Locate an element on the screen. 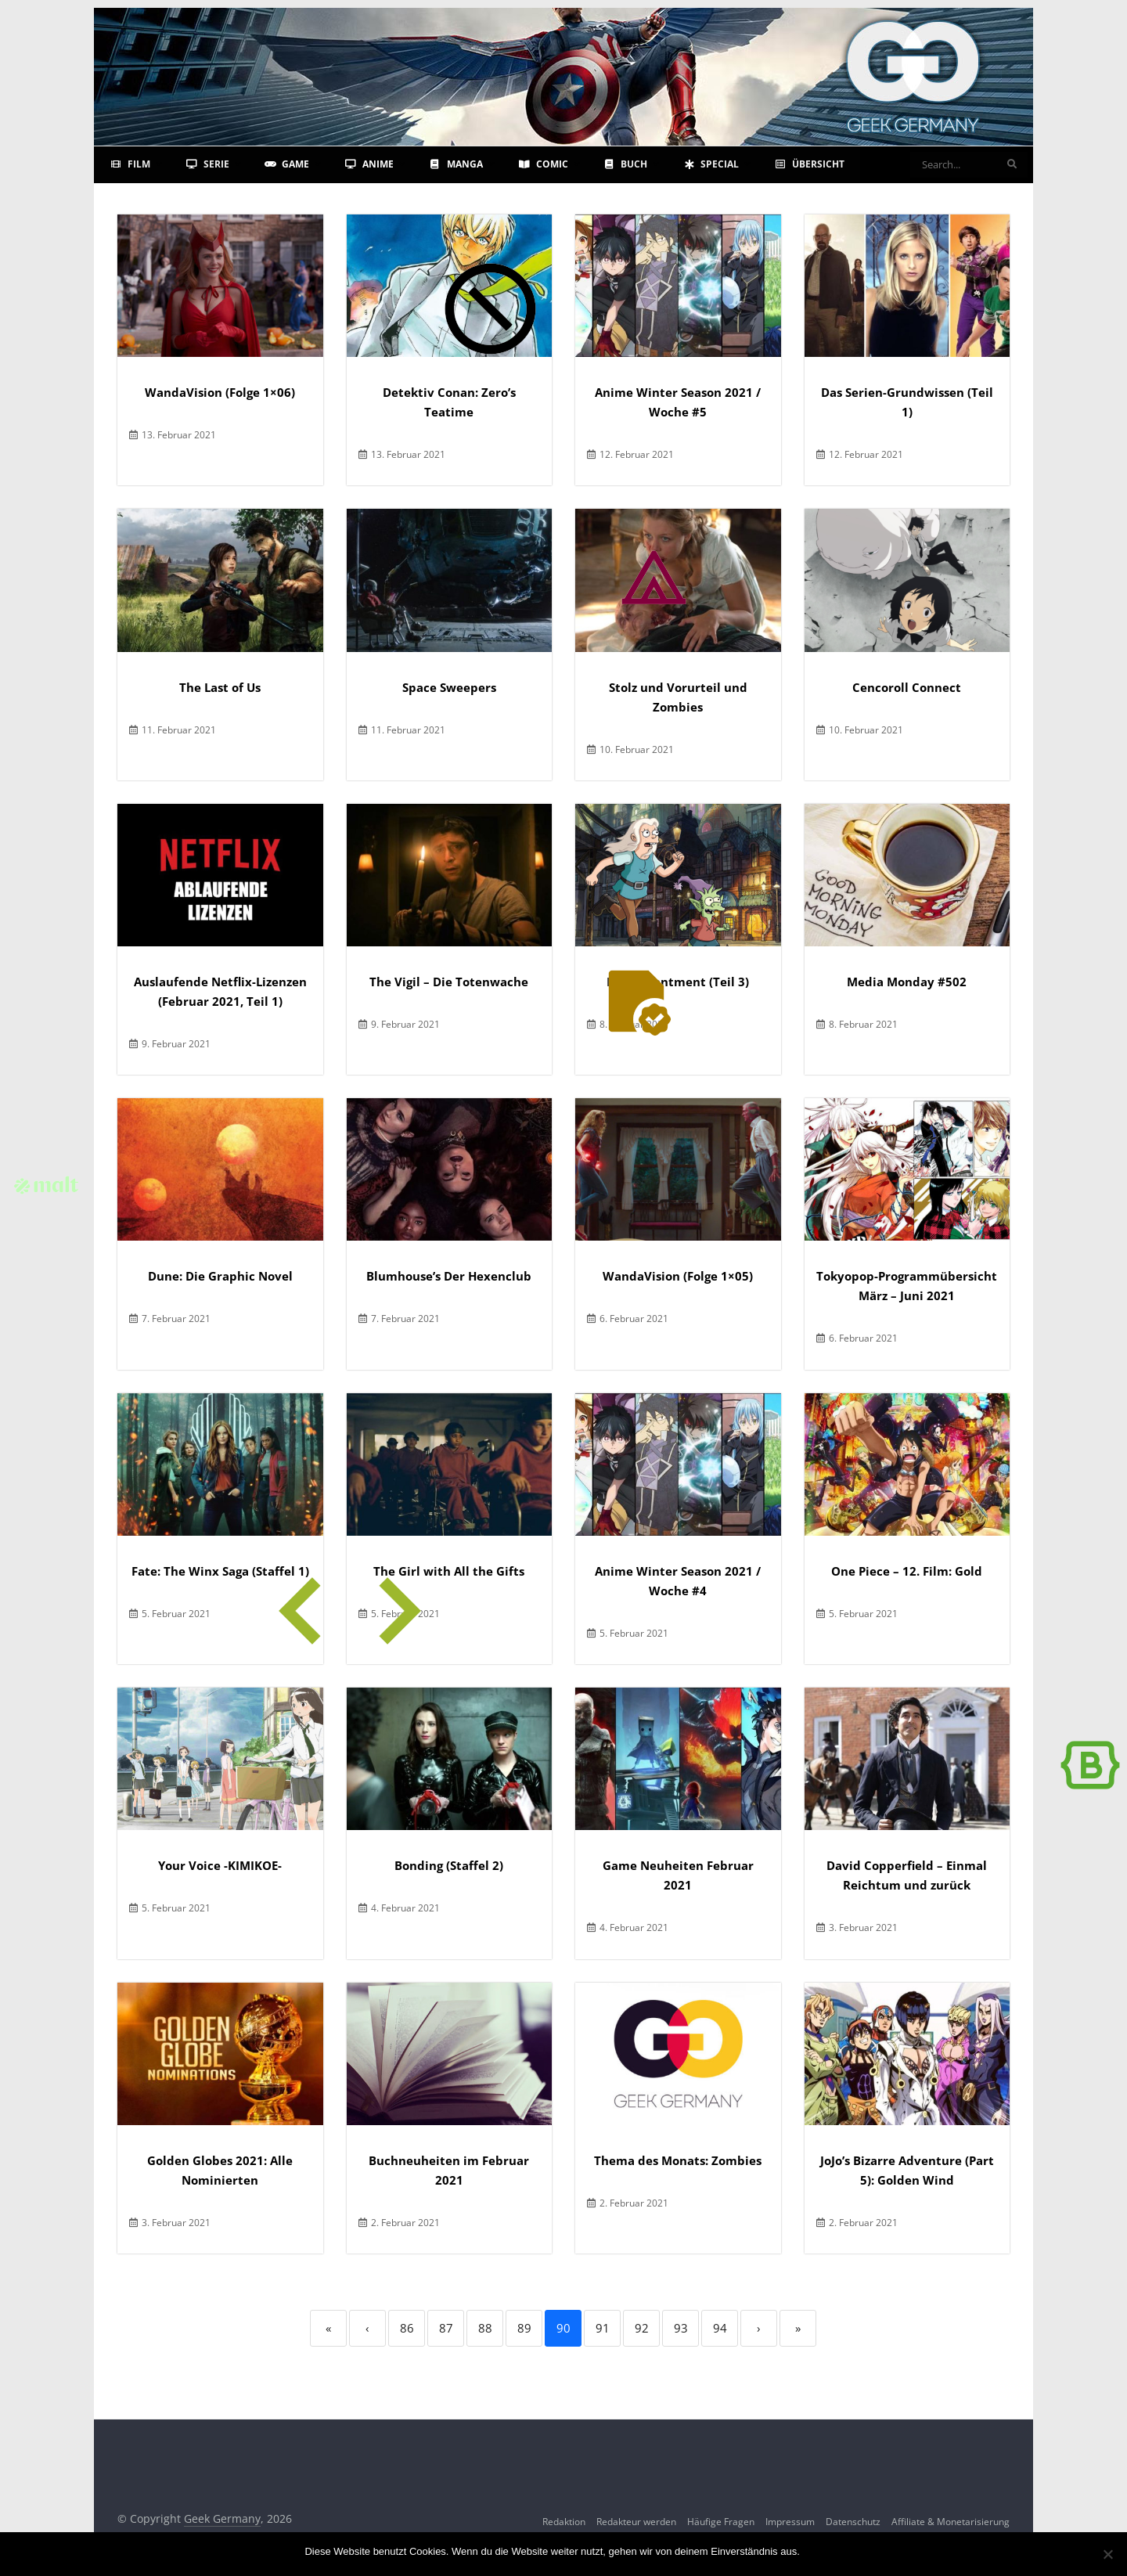 The width and height of the screenshot is (1127, 2576). view verified contract or document is located at coordinates (636, 1001).